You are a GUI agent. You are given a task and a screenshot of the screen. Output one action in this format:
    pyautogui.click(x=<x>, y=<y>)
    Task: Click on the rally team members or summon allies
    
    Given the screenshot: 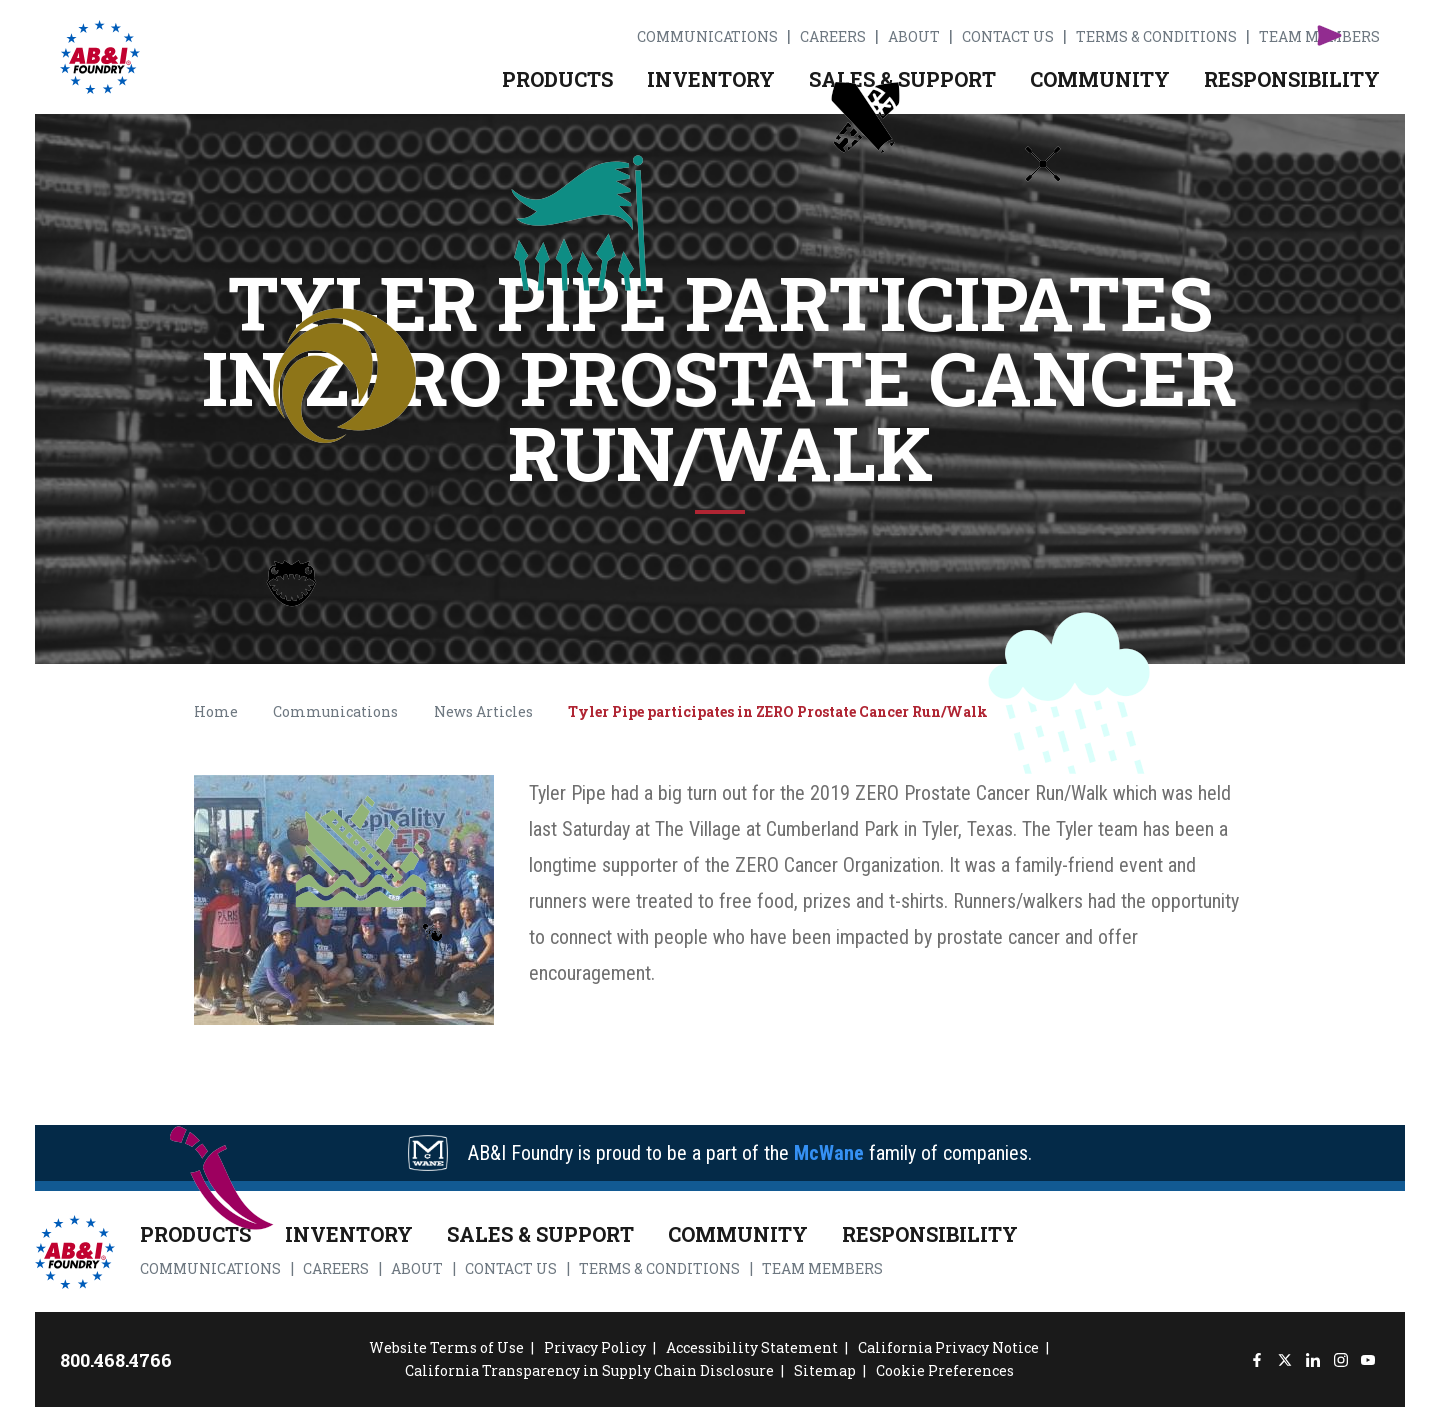 What is the action you would take?
    pyautogui.click(x=579, y=223)
    